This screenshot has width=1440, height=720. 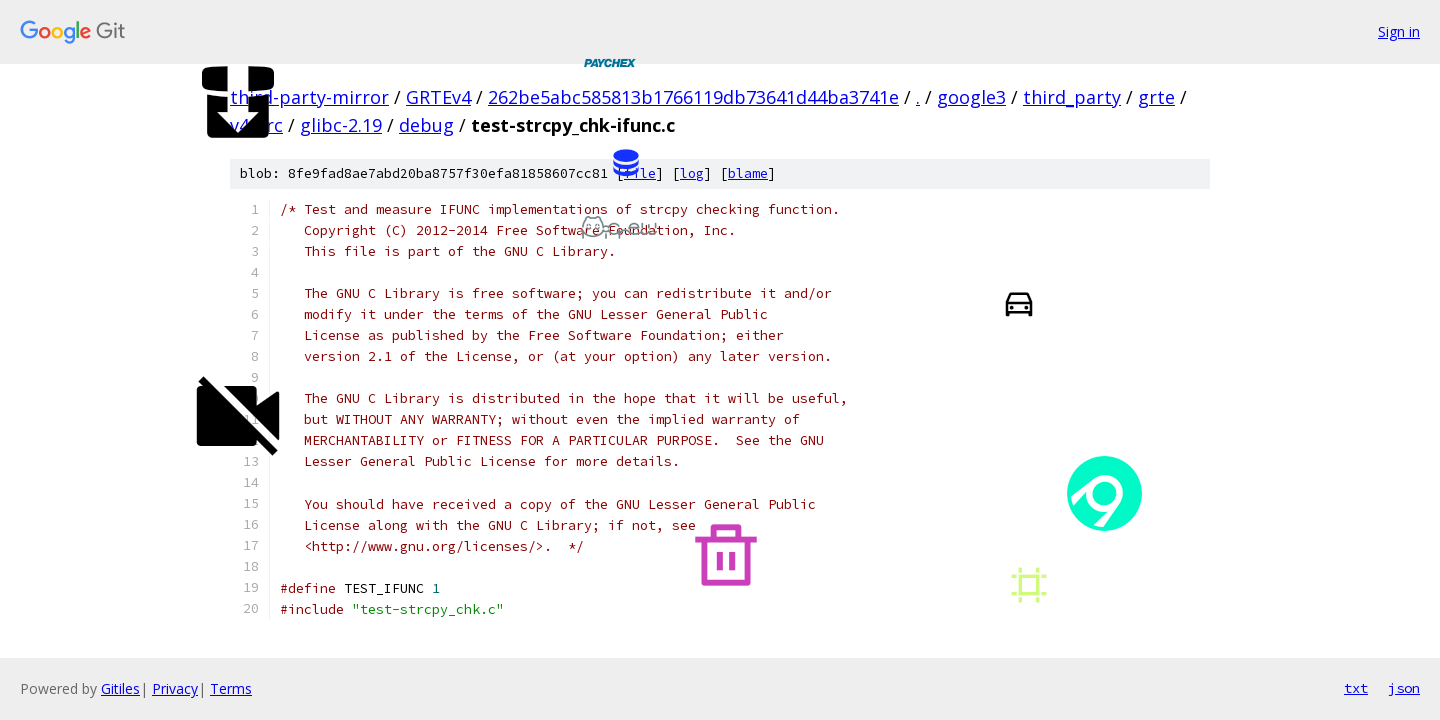 What do you see at coordinates (1104, 493) in the screenshot?
I see `visit AppVeyor CI/CD platform` at bounding box center [1104, 493].